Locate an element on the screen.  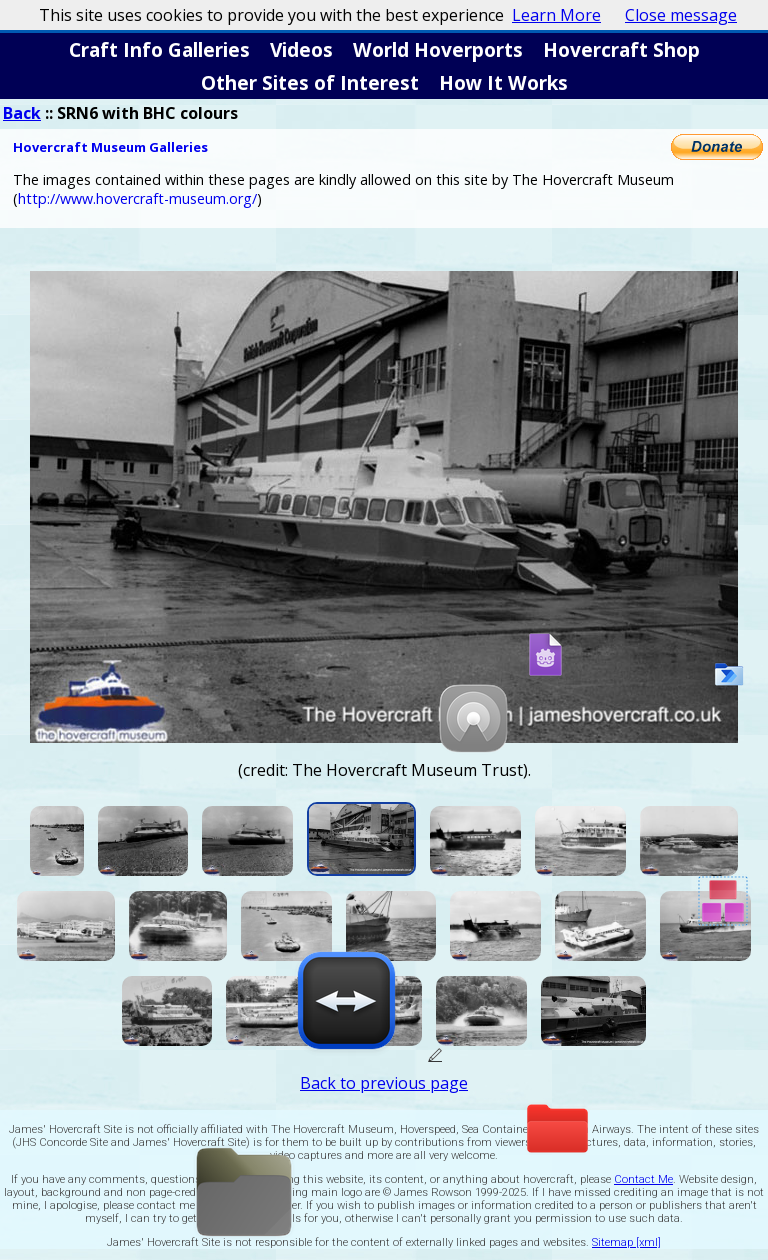
open folder containing files is located at coordinates (557, 1128).